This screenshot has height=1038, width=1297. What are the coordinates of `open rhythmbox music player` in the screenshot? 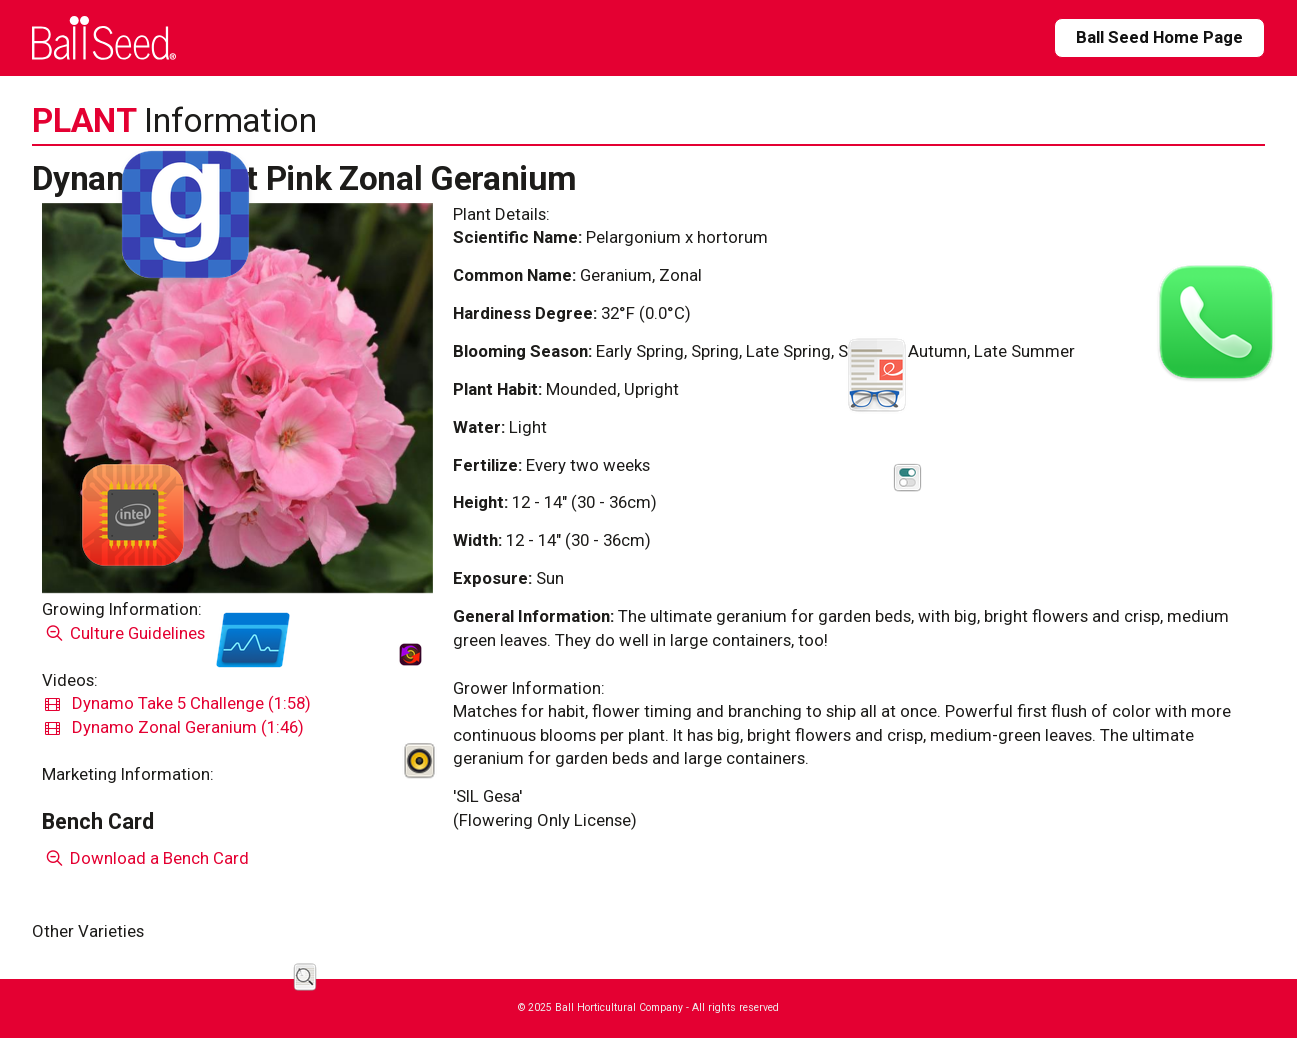 It's located at (419, 760).